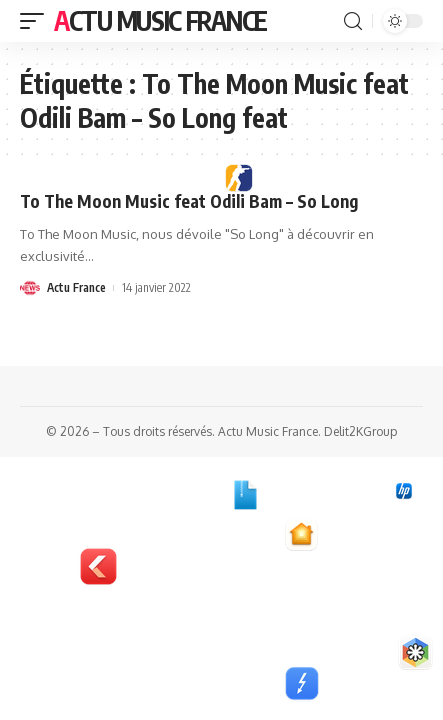 The width and height of the screenshot is (443, 720). What do you see at coordinates (245, 495) in the screenshot?
I see `an archive file in .ar format` at bounding box center [245, 495].